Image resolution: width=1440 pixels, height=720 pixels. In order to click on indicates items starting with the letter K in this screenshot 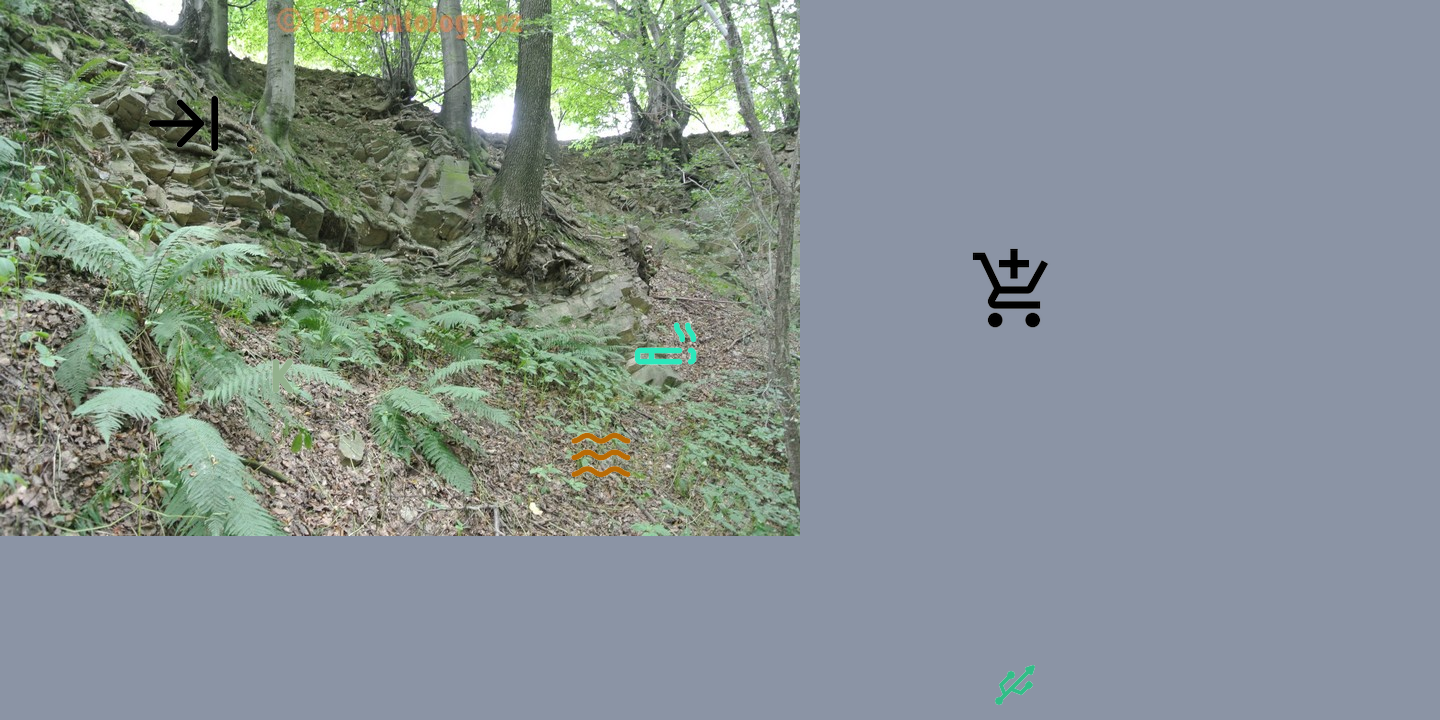, I will do `click(281, 376)`.